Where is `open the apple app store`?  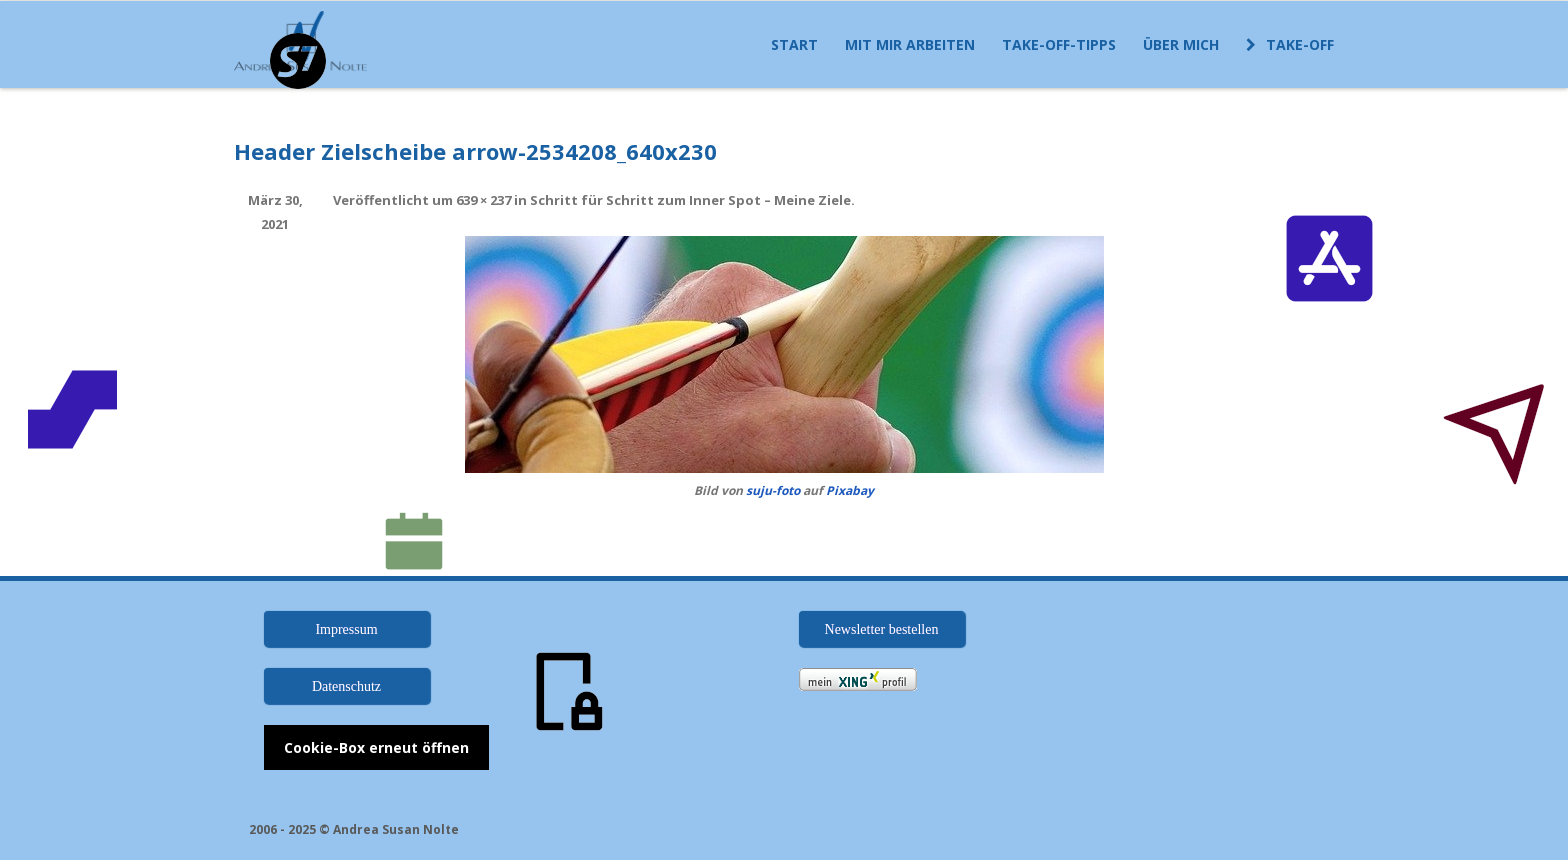 open the apple app store is located at coordinates (1329, 258).